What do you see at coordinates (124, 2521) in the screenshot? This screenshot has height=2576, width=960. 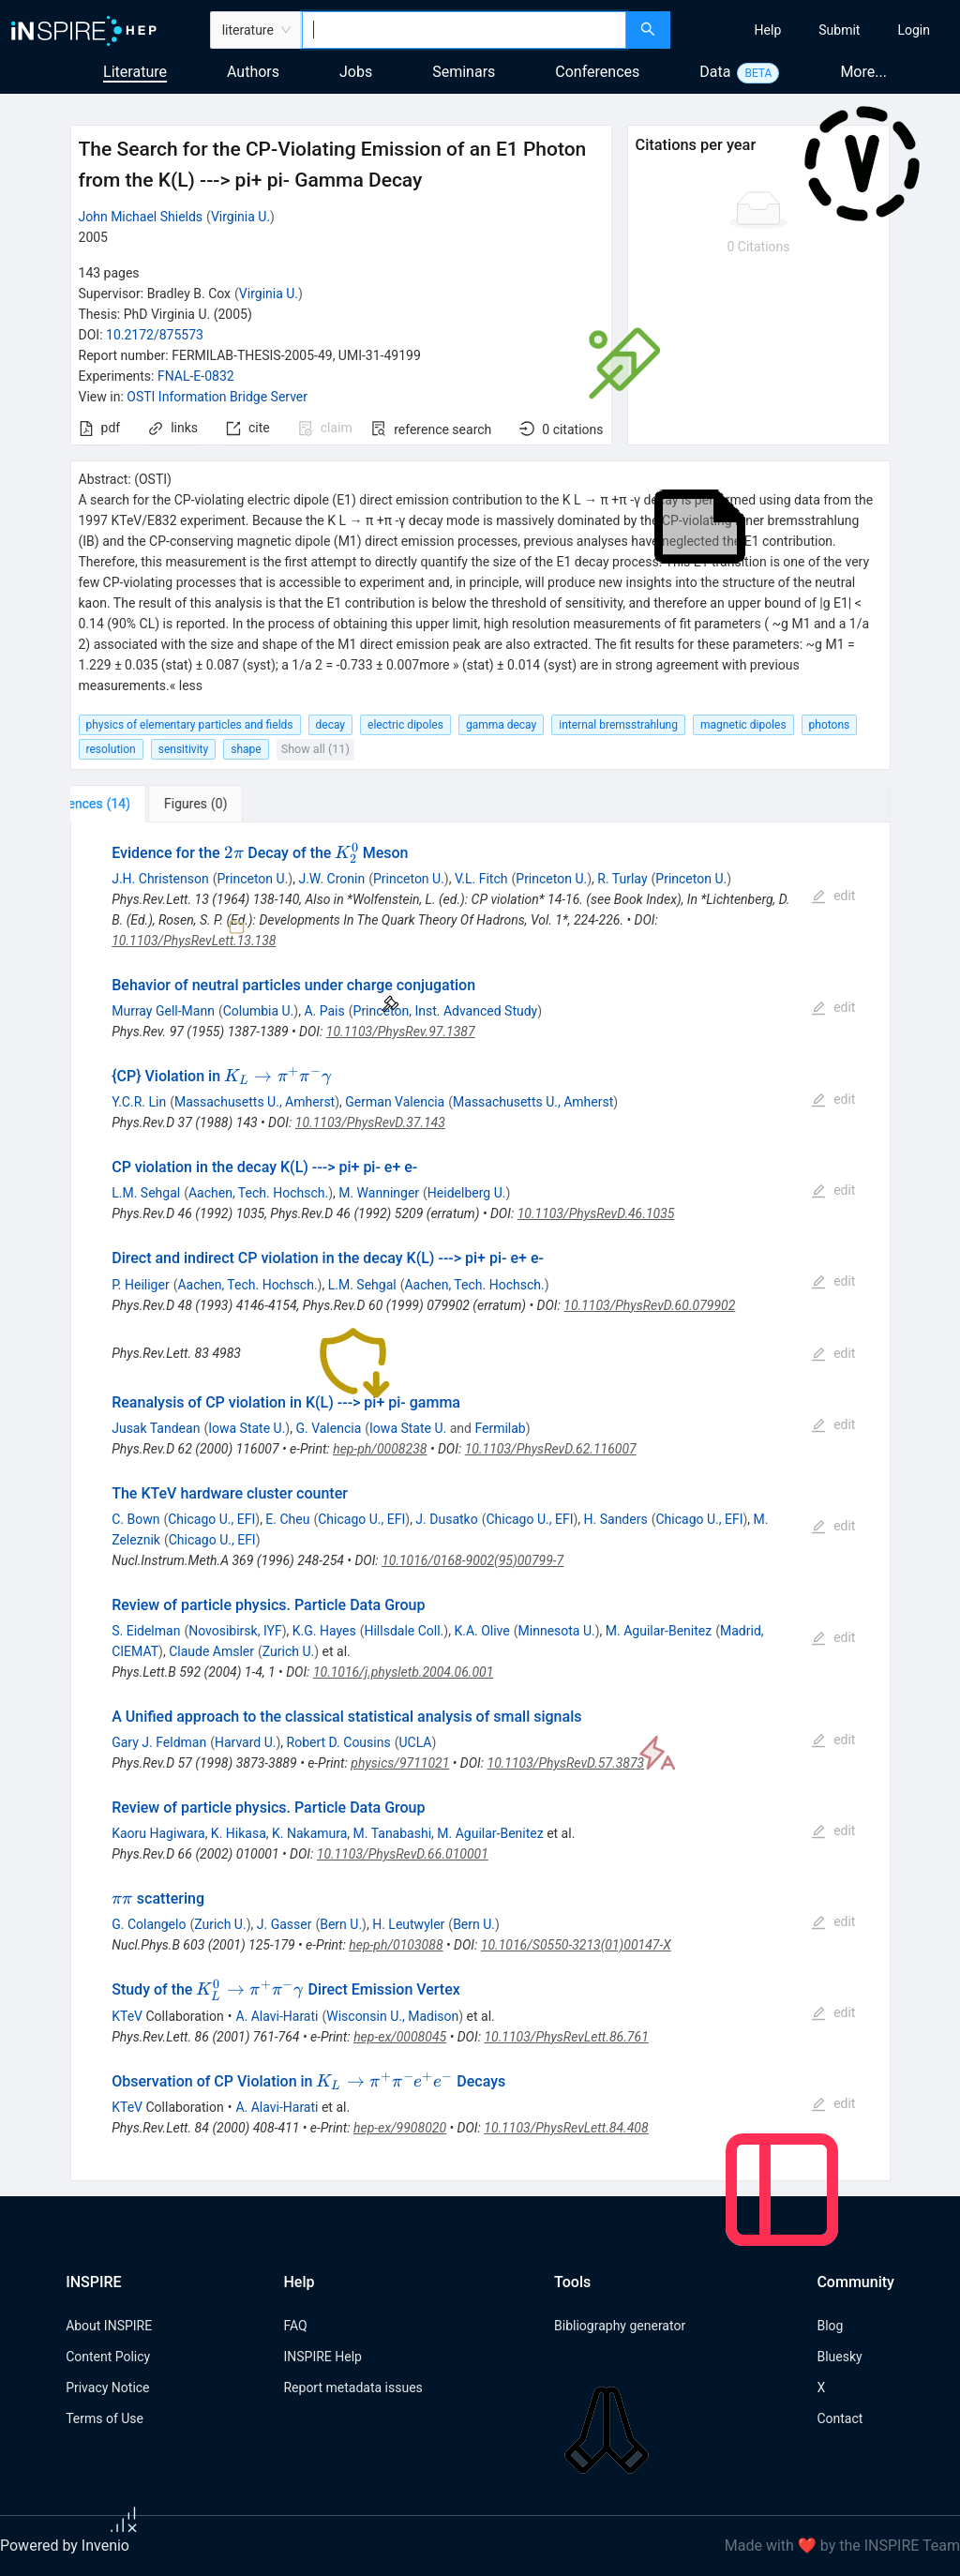 I see `no cellular signal available` at bounding box center [124, 2521].